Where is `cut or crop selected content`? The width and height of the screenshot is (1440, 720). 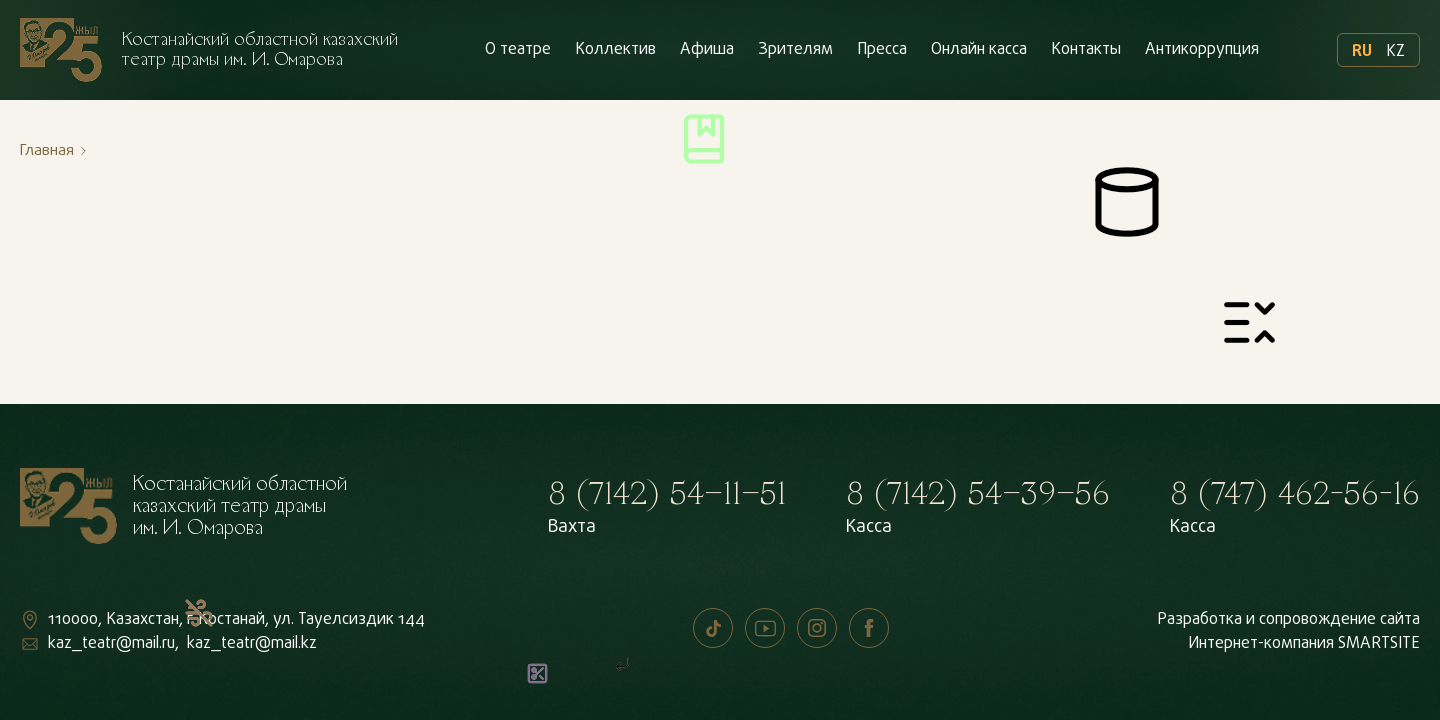
cut or crop selected content is located at coordinates (537, 673).